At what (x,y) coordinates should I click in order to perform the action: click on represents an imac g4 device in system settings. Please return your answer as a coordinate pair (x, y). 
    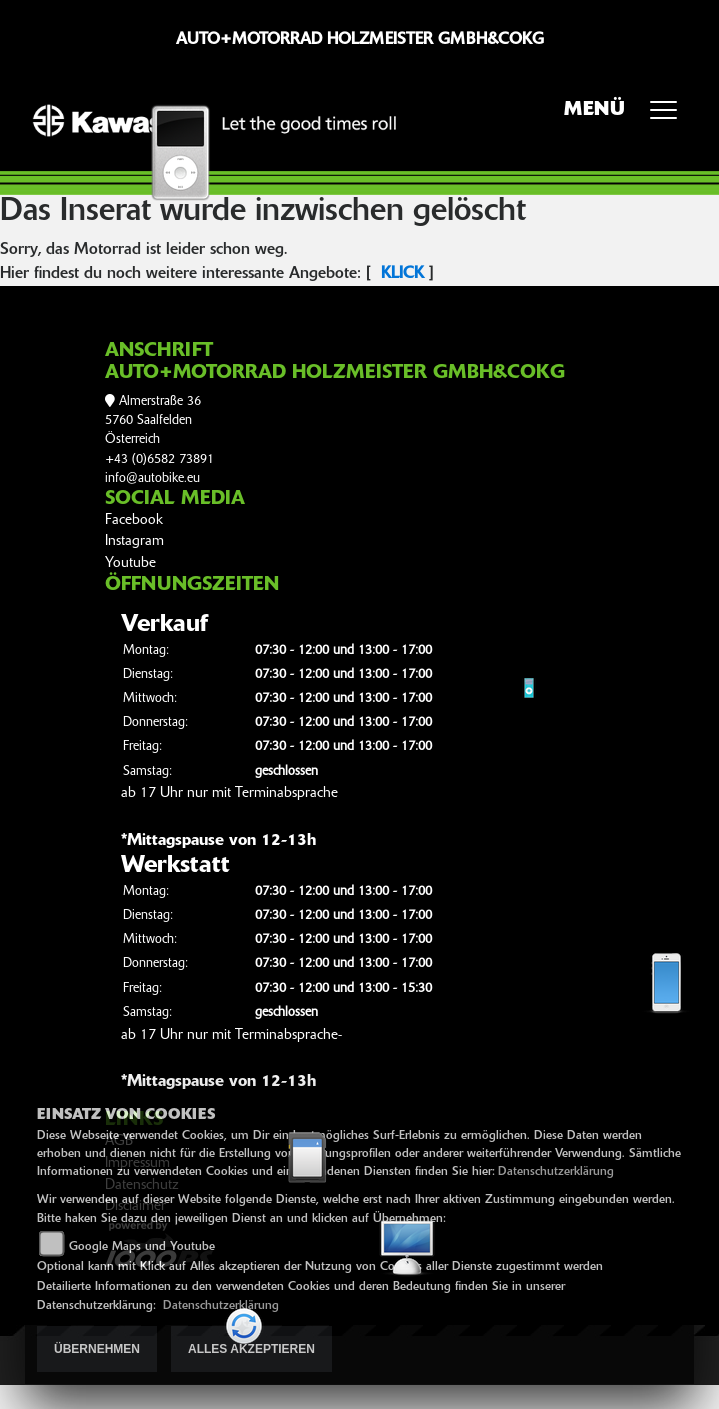
    Looking at the image, I should click on (407, 1246).